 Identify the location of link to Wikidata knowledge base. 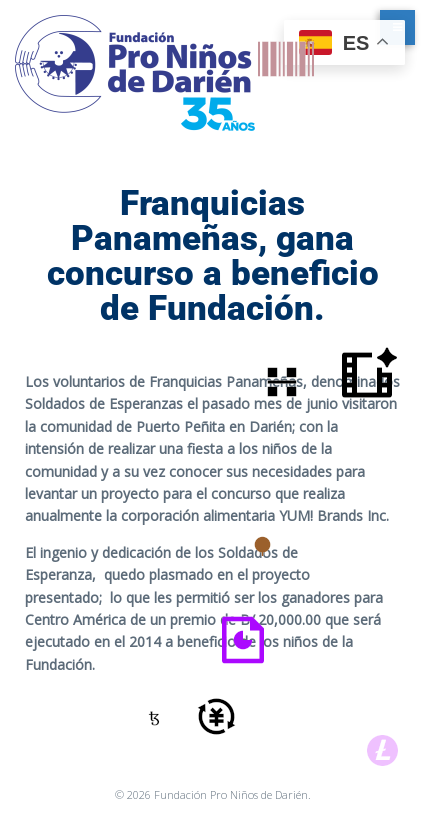
(286, 59).